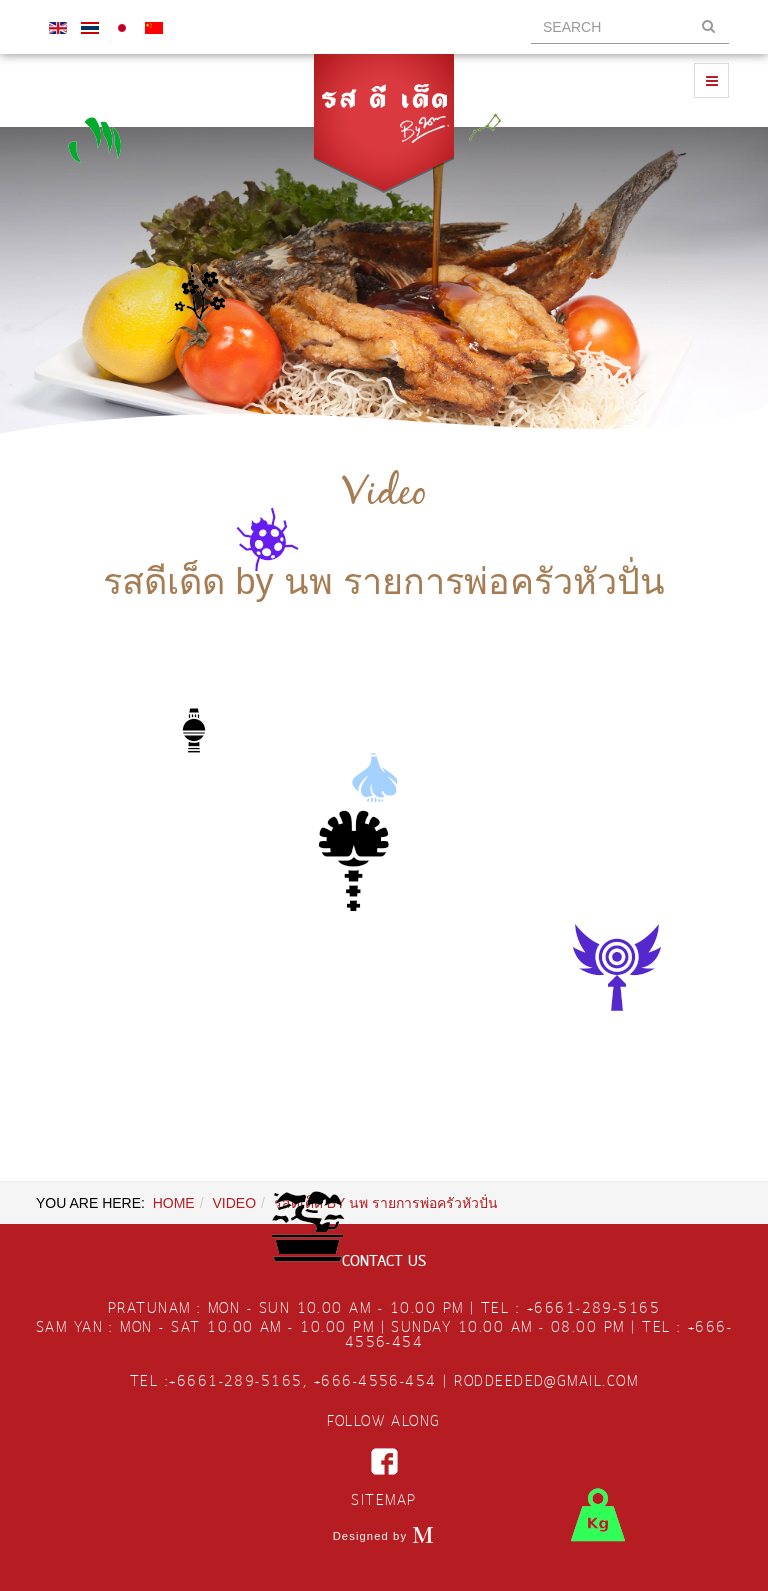 The width and height of the screenshot is (768, 1591). What do you see at coordinates (354, 861) in the screenshot?
I see `access neuroscience or brain-related content` at bounding box center [354, 861].